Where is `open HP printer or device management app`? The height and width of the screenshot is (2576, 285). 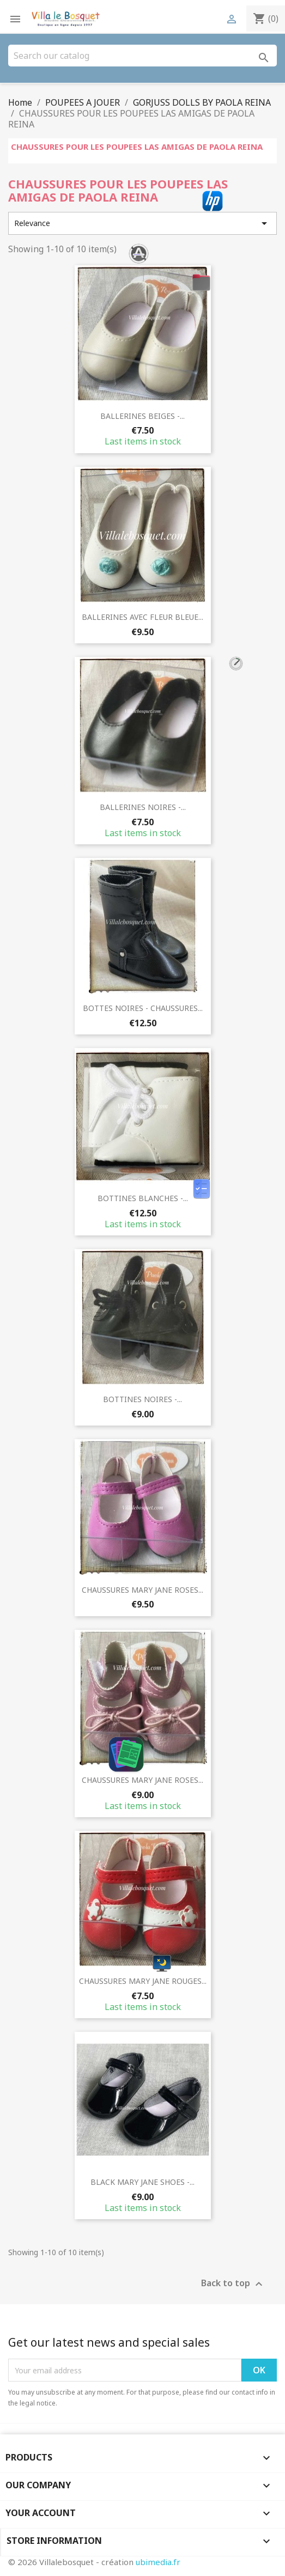
open HP printer or device management app is located at coordinates (213, 201).